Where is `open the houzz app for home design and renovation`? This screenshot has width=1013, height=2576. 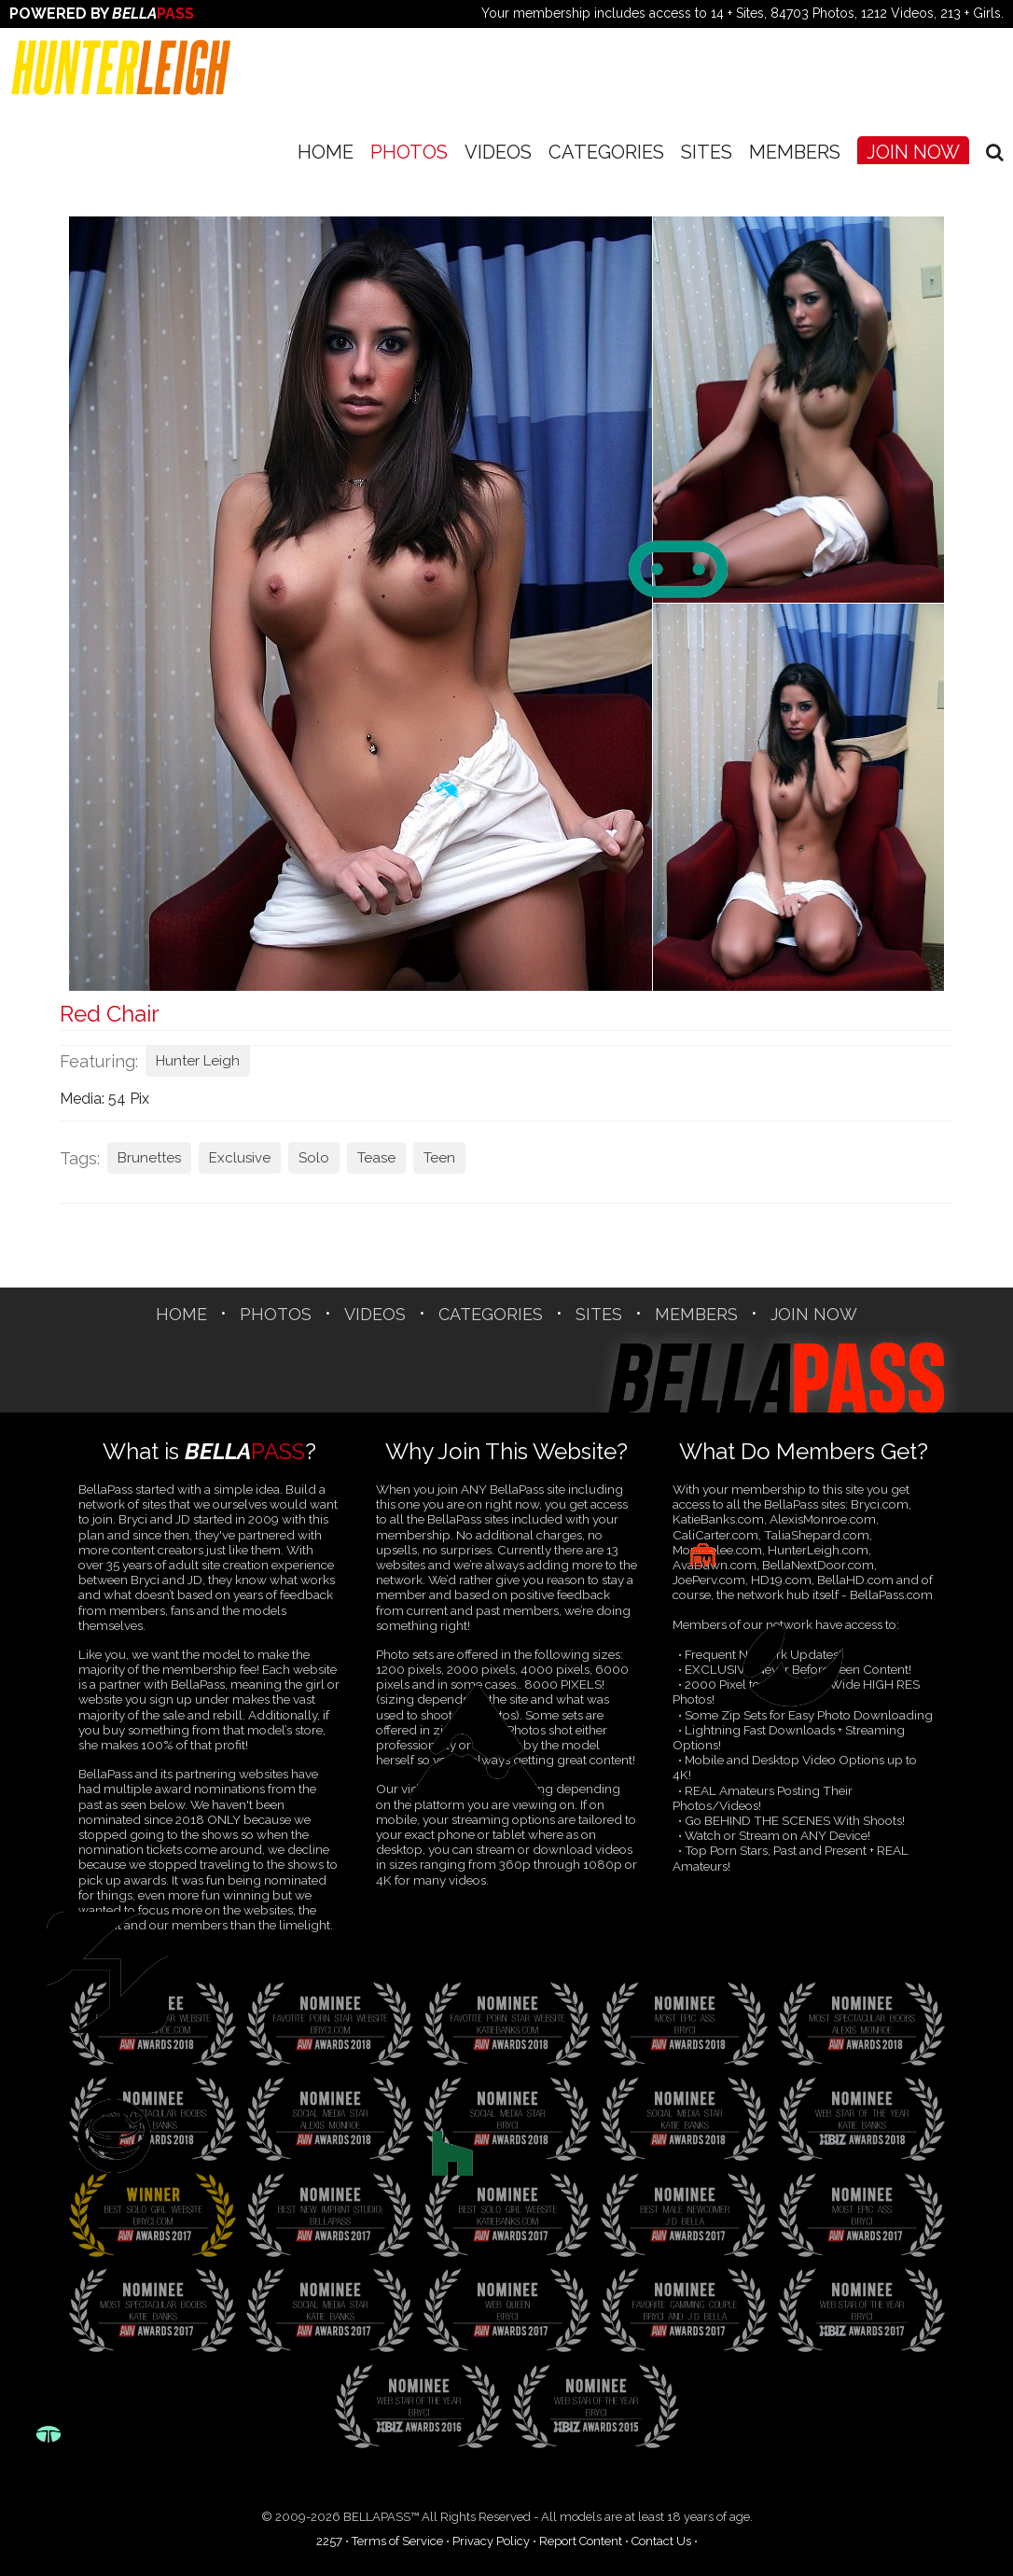
open the houzz app for home design and renovation is located at coordinates (452, 2153).